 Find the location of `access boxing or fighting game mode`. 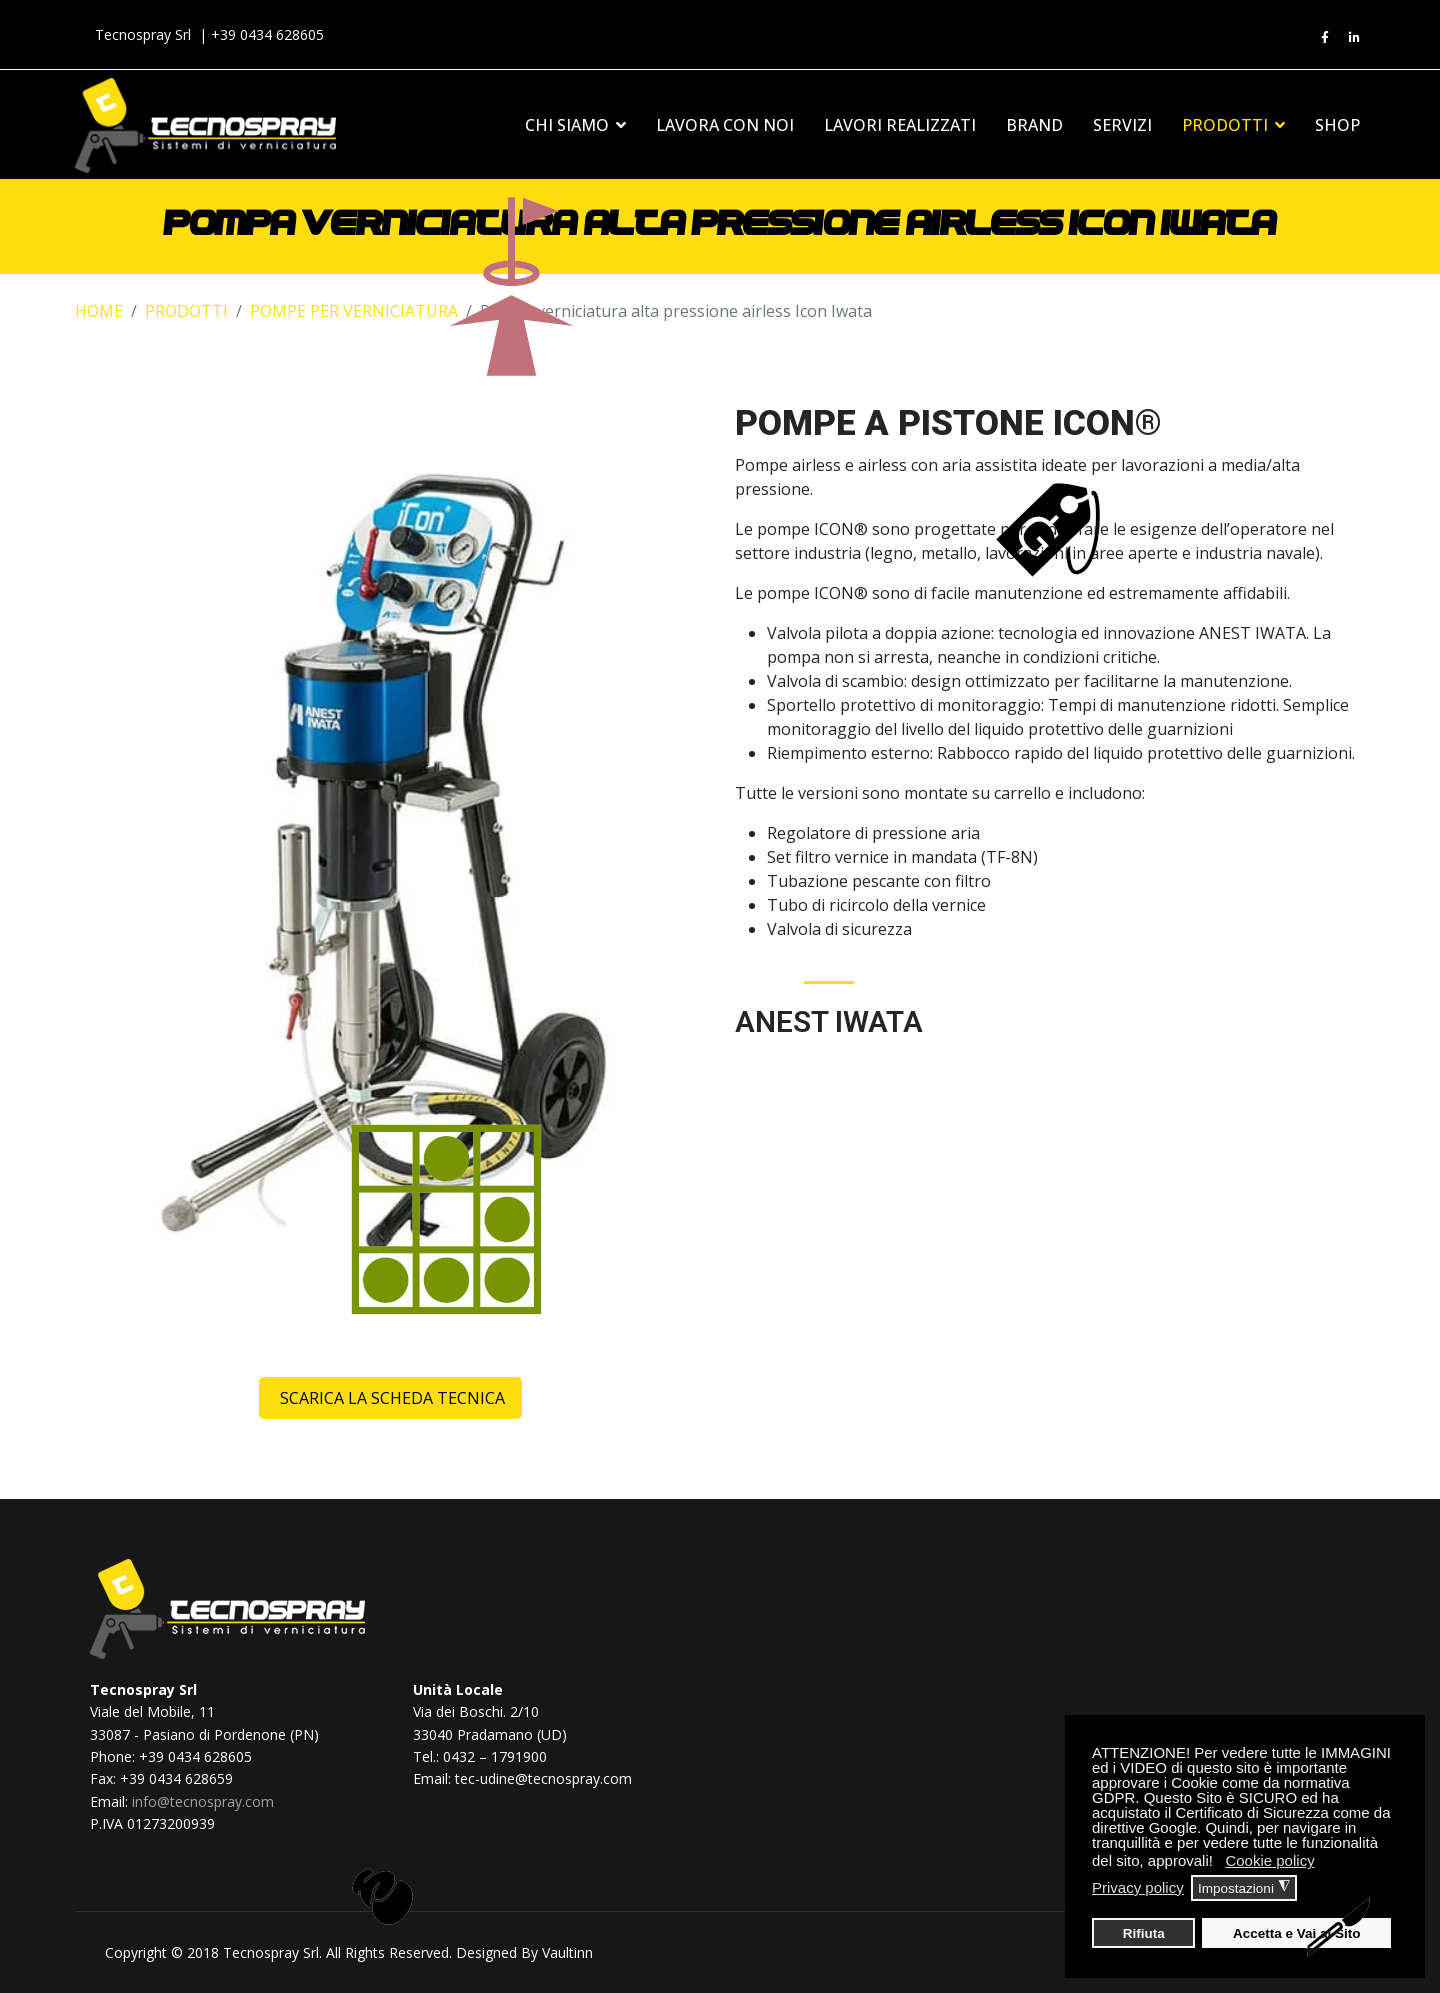

access boxing or fighting game mode is located at coordinates (382, 1894).